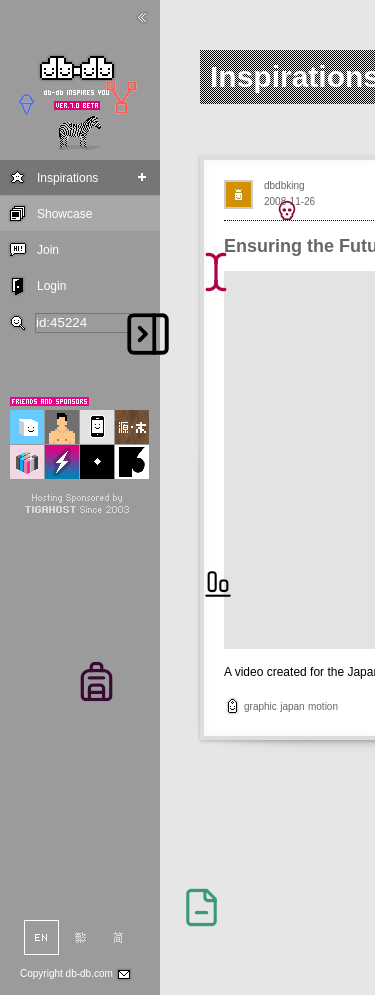  What do you see at coordinates (122, 97) in the screenshot?
I see `view parent classes or supertypes in code hierarchy` at bounding box center [122, 97].